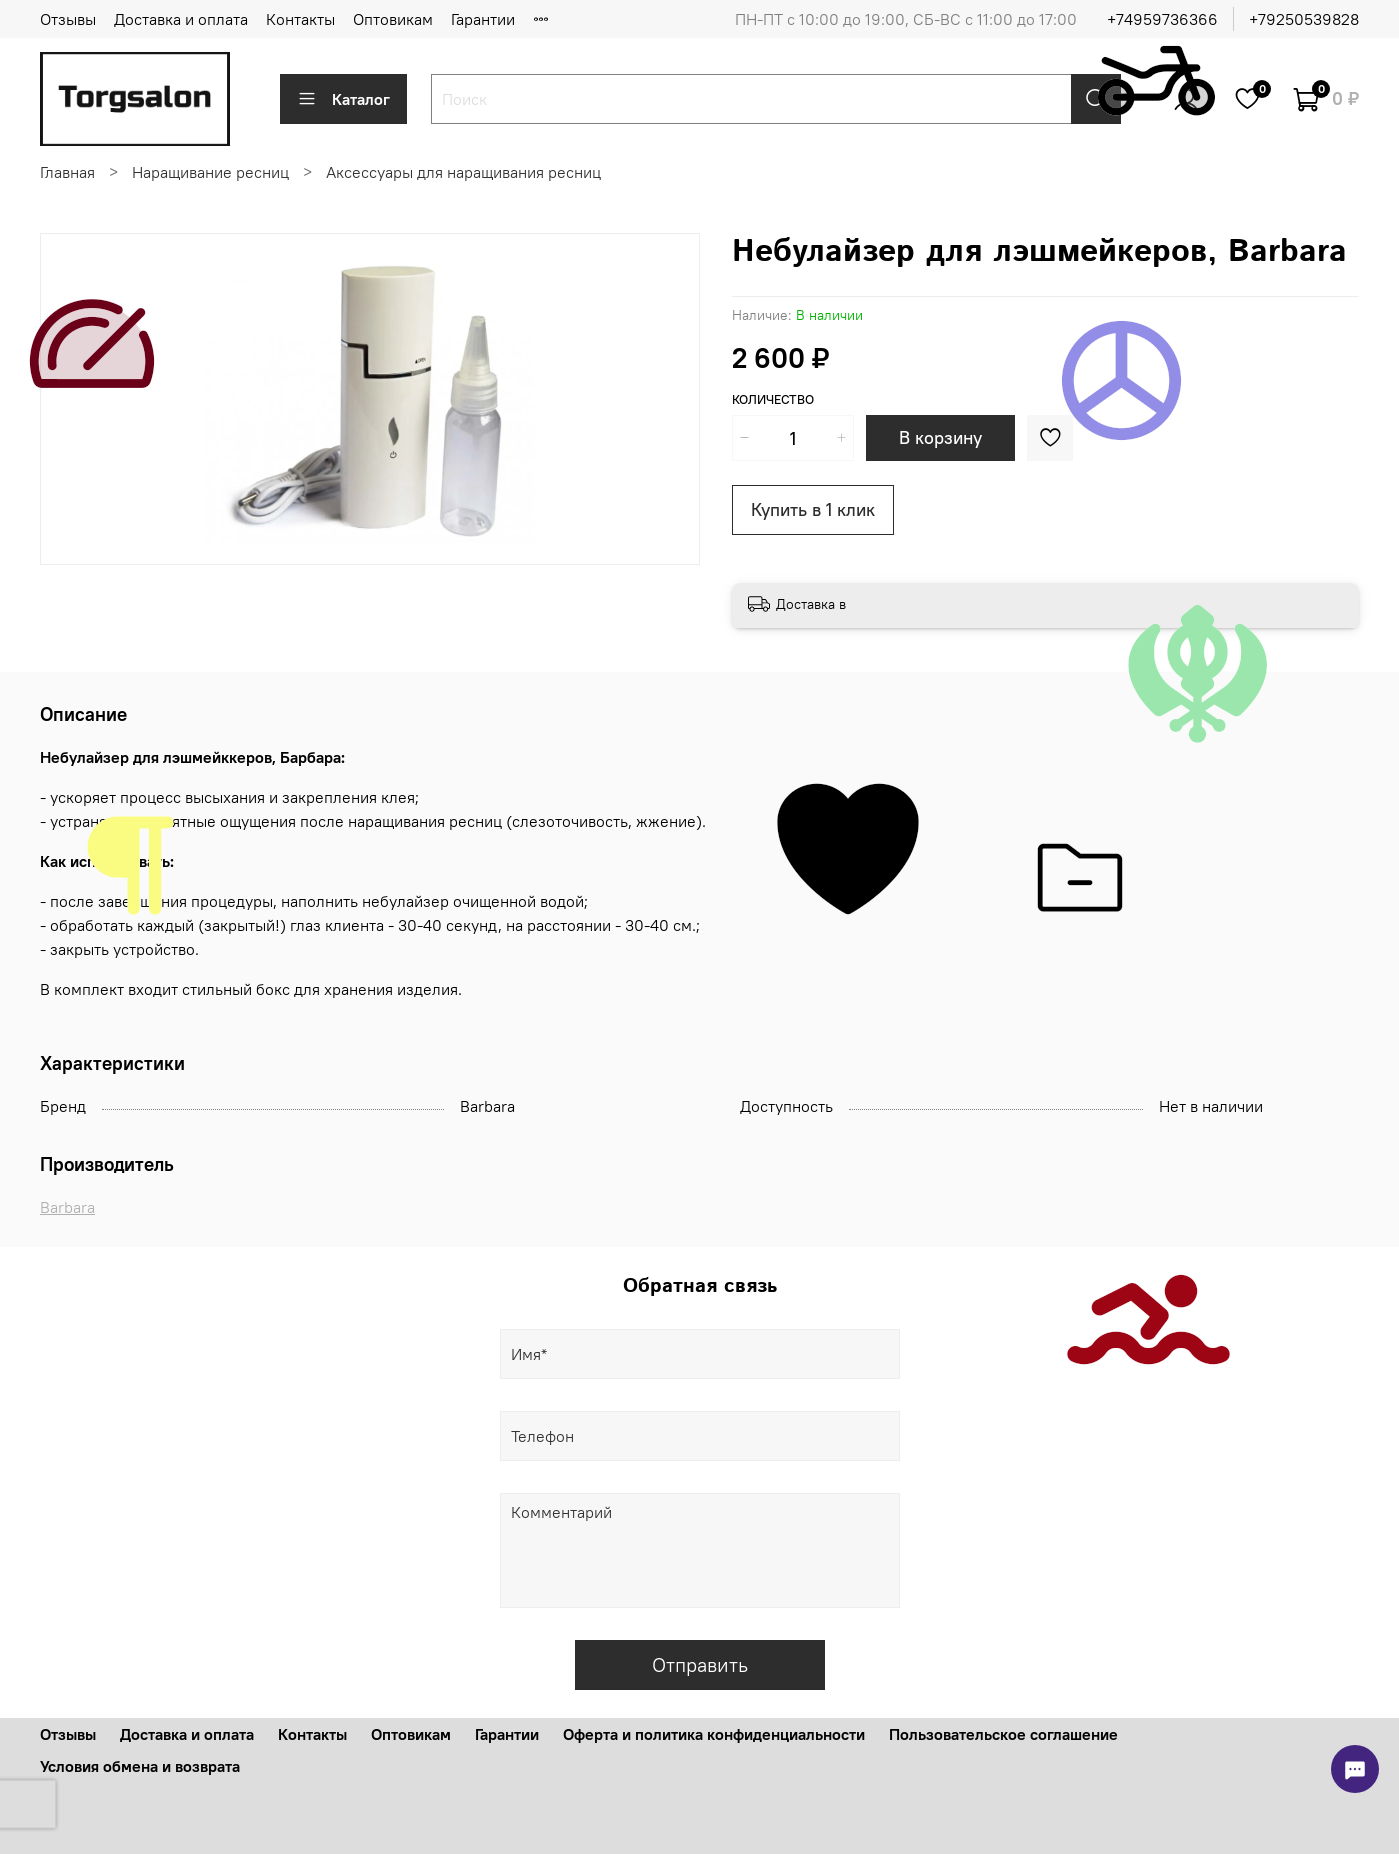 This screenshot has width=1399, height=1854. I want to click on view speed or performance metrics, so click(92, 348).